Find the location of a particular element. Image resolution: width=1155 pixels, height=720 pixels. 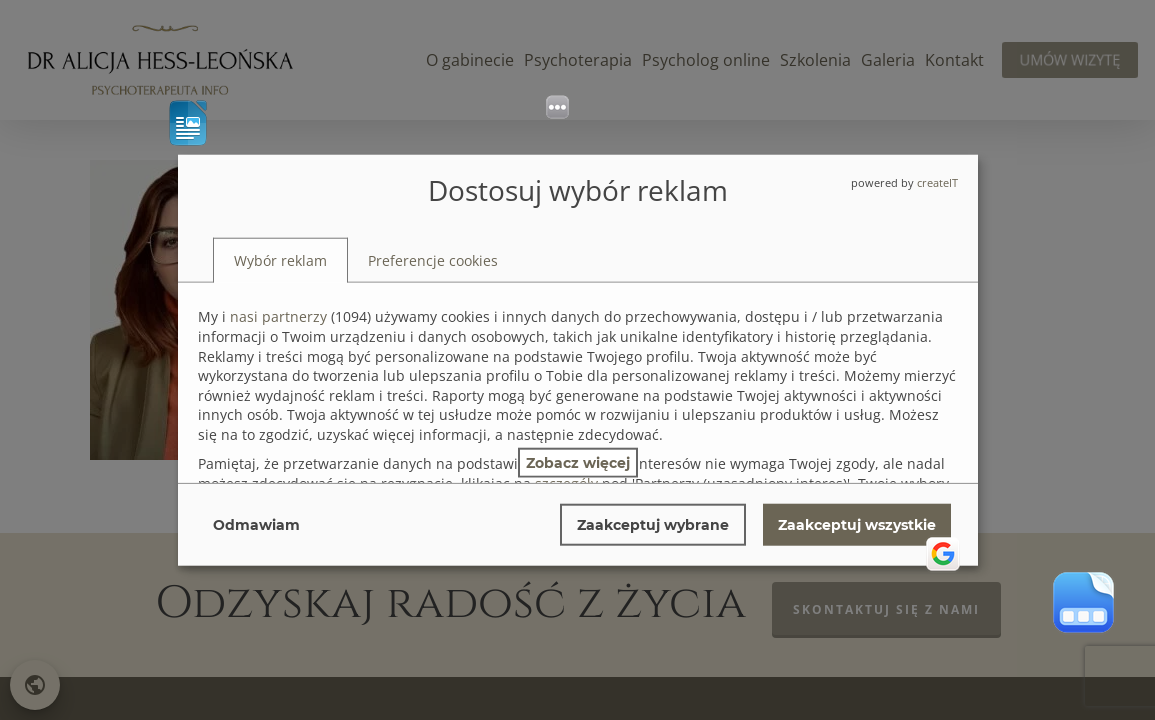

open desktop app or file manager is located at coordinates (1083, 602).